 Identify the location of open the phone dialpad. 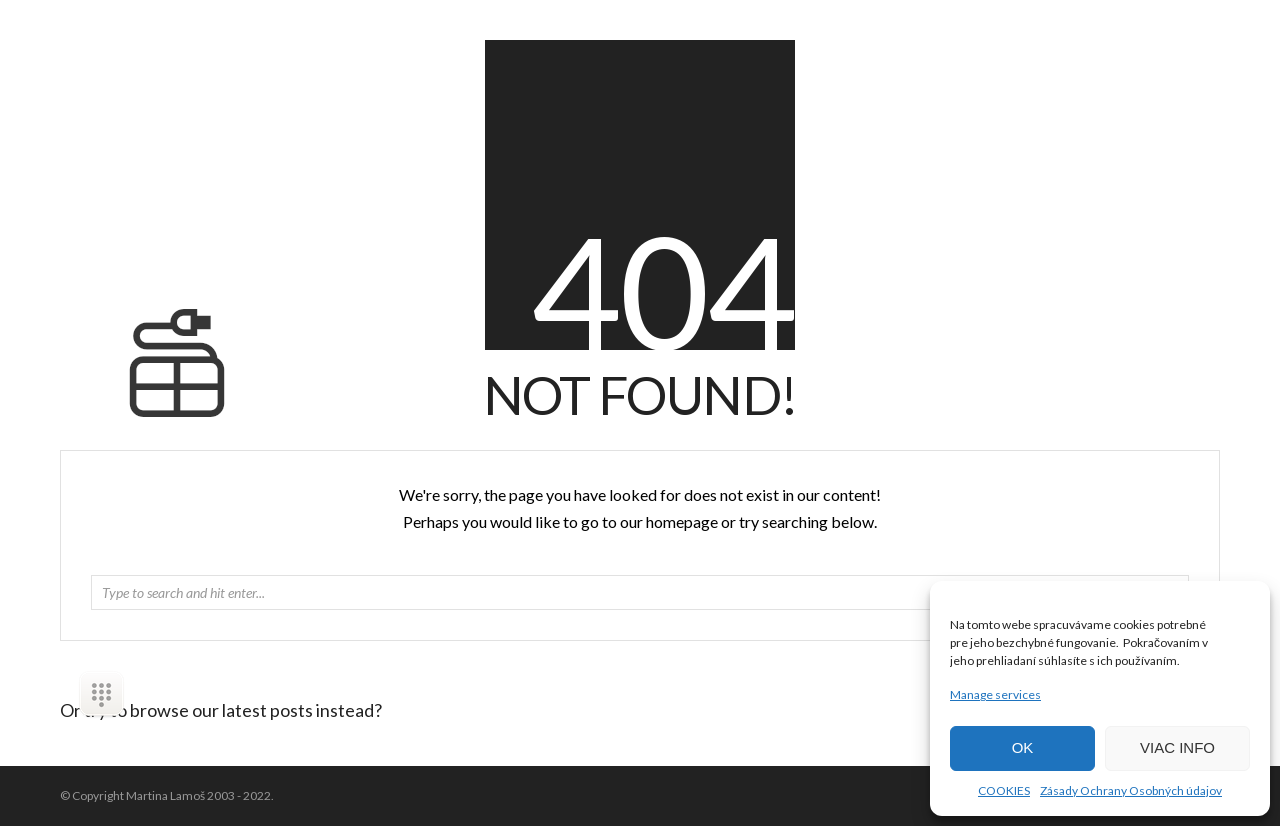
(101, 693).